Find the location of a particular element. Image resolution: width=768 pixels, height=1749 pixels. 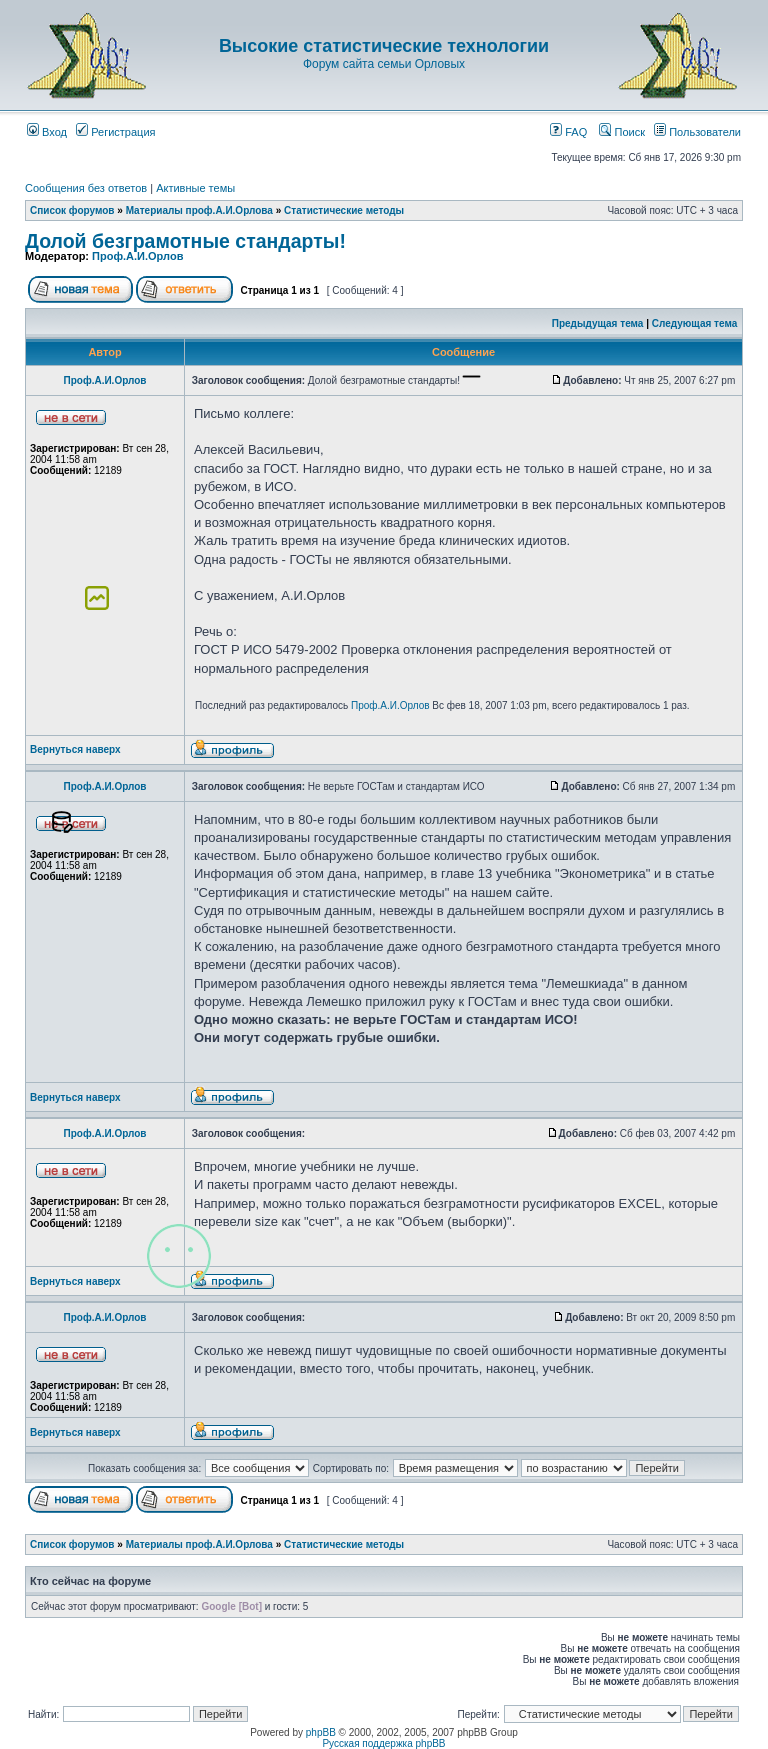

decrease quantity or value is located at coordinates (471, 376).